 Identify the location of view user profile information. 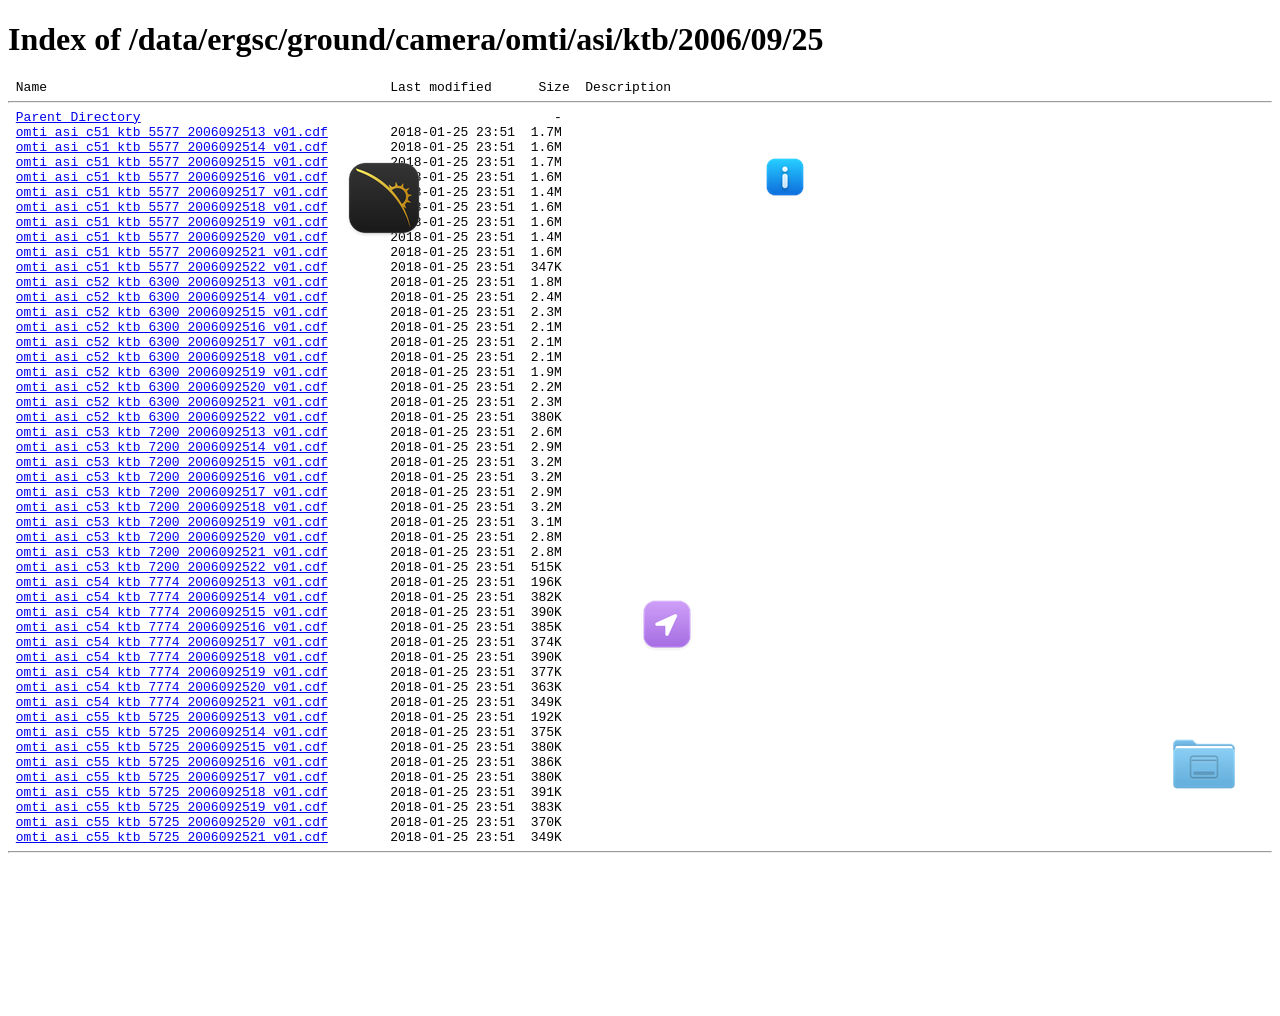
(785, 177).